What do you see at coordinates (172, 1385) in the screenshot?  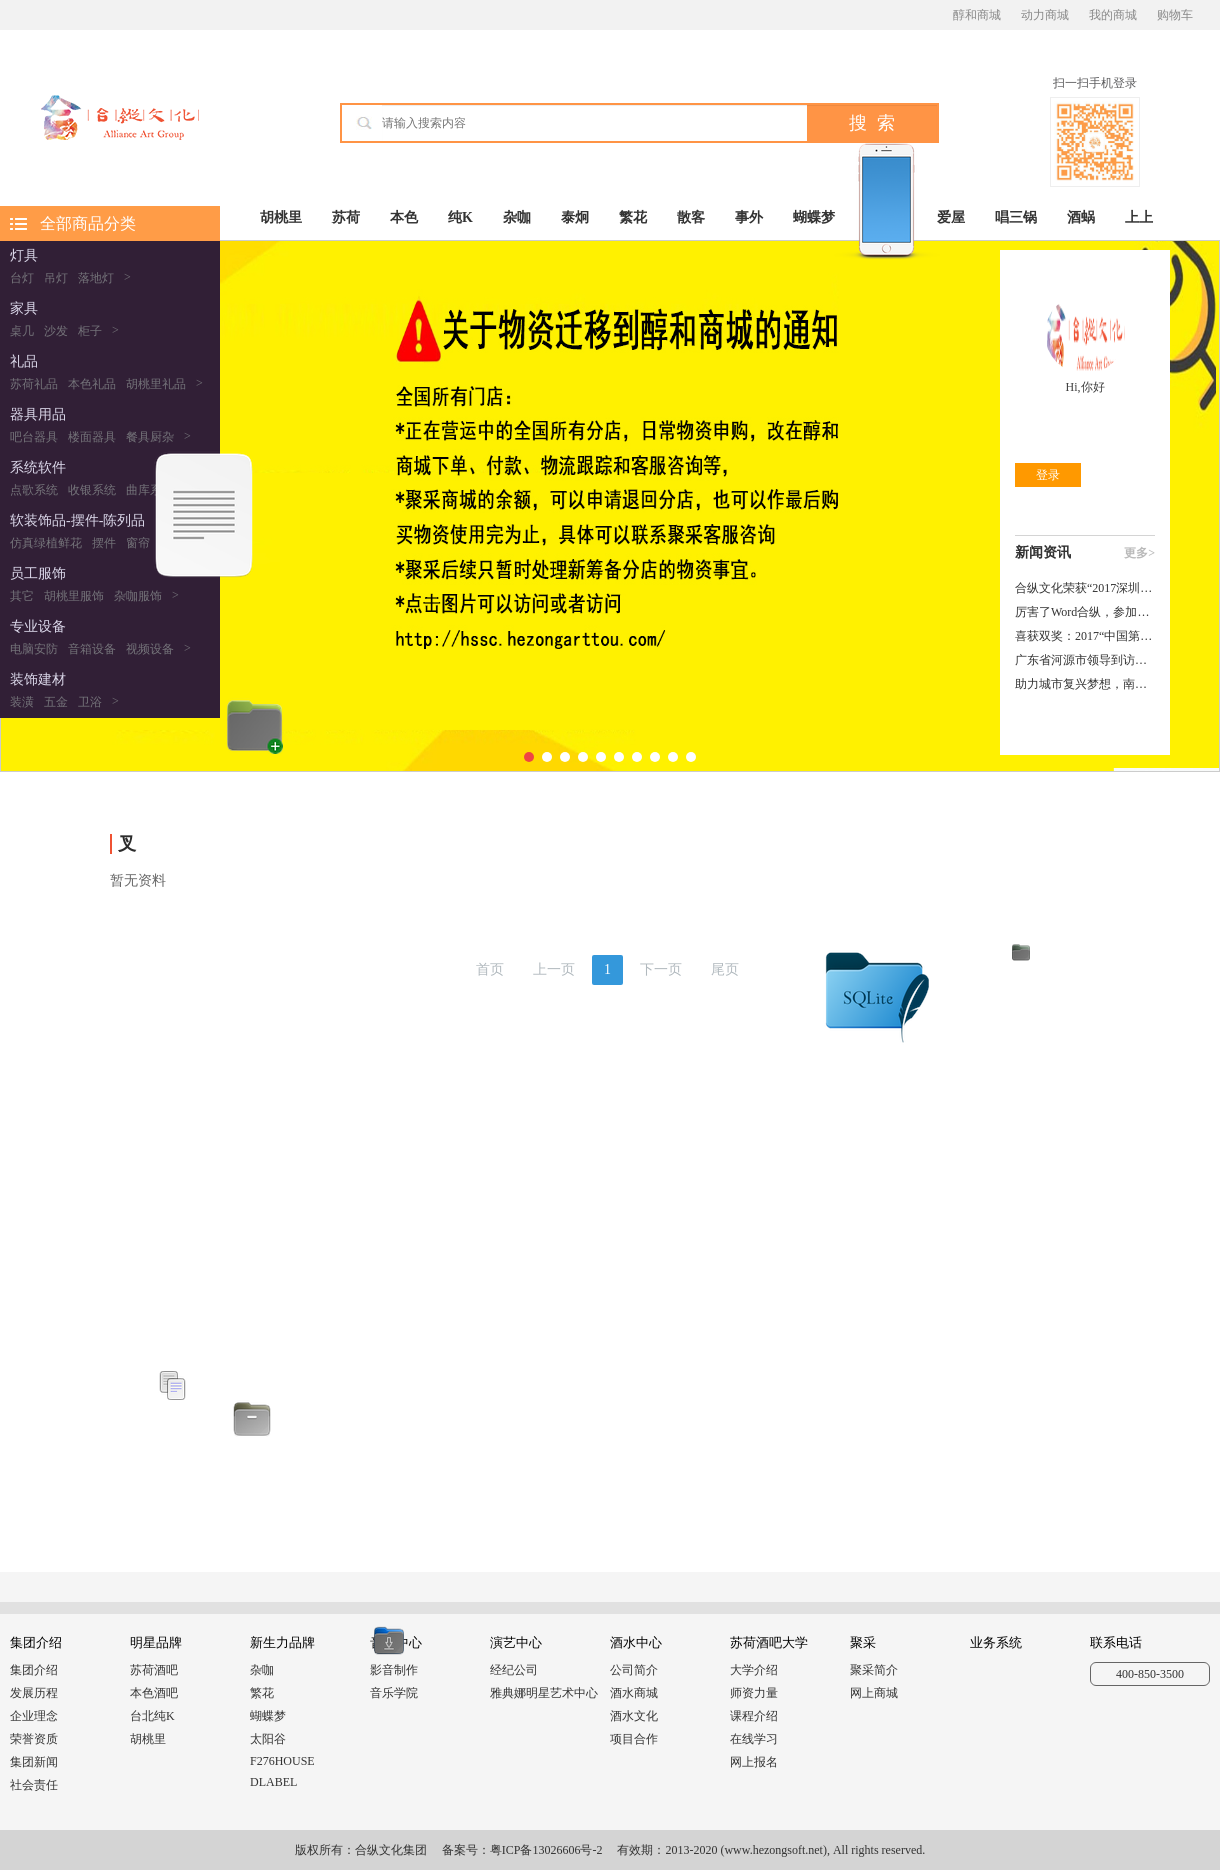 I see `copy selected content to clipboard` at bounding box center [172, 1385].